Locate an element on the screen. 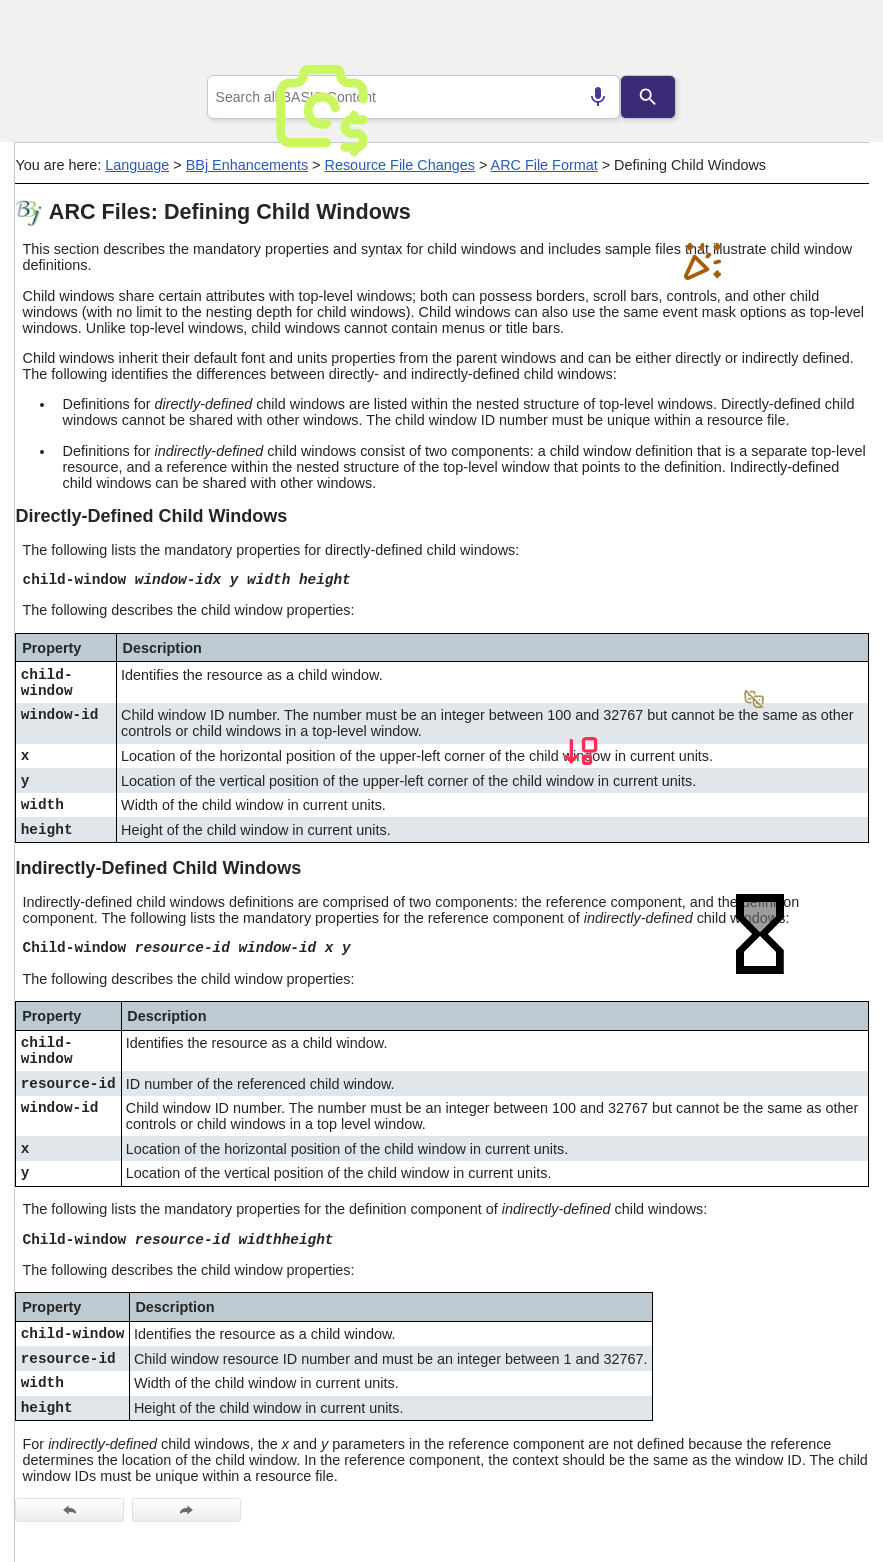  purchase or rent camera equipment is located at coordinates (322, 106).